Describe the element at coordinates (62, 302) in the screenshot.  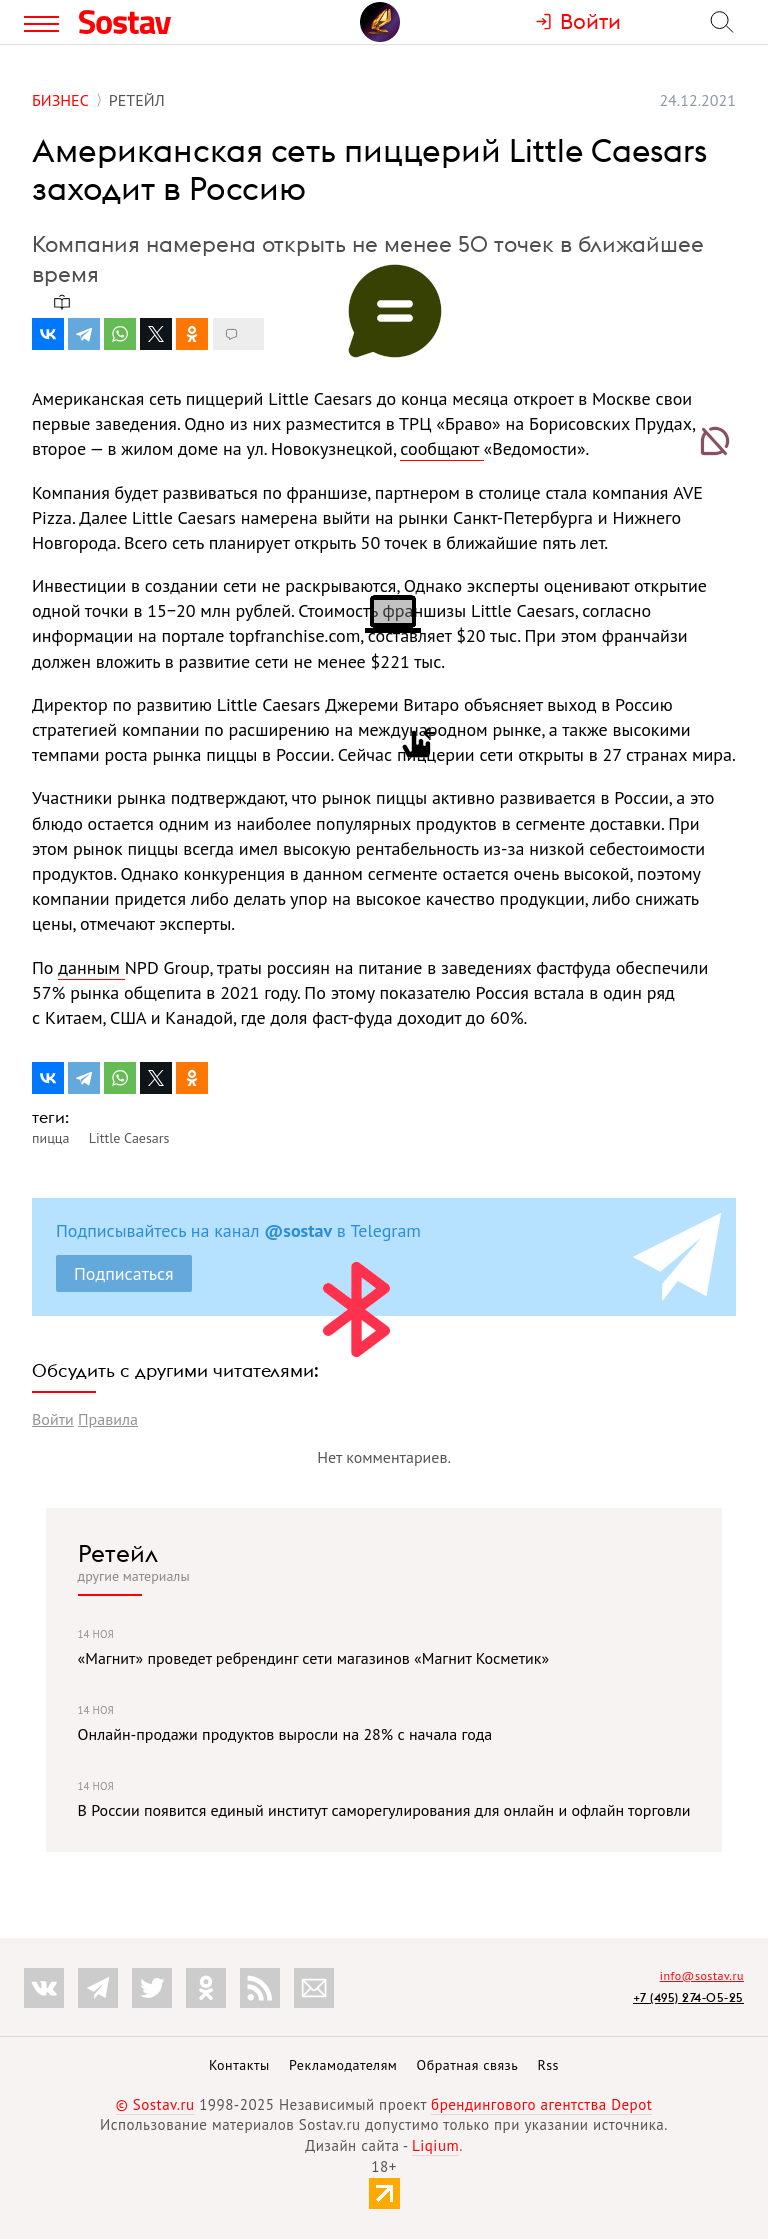
I see `view user profile or contact details` at that location.